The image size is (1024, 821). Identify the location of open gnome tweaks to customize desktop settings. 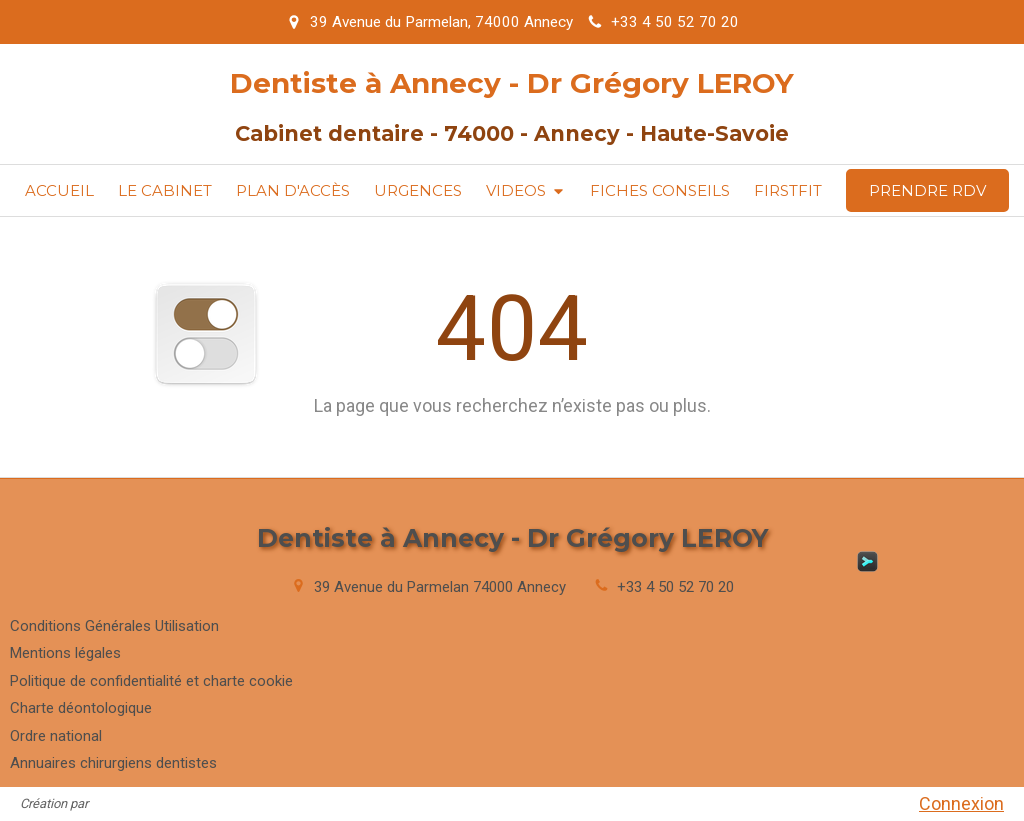
(206, 334).